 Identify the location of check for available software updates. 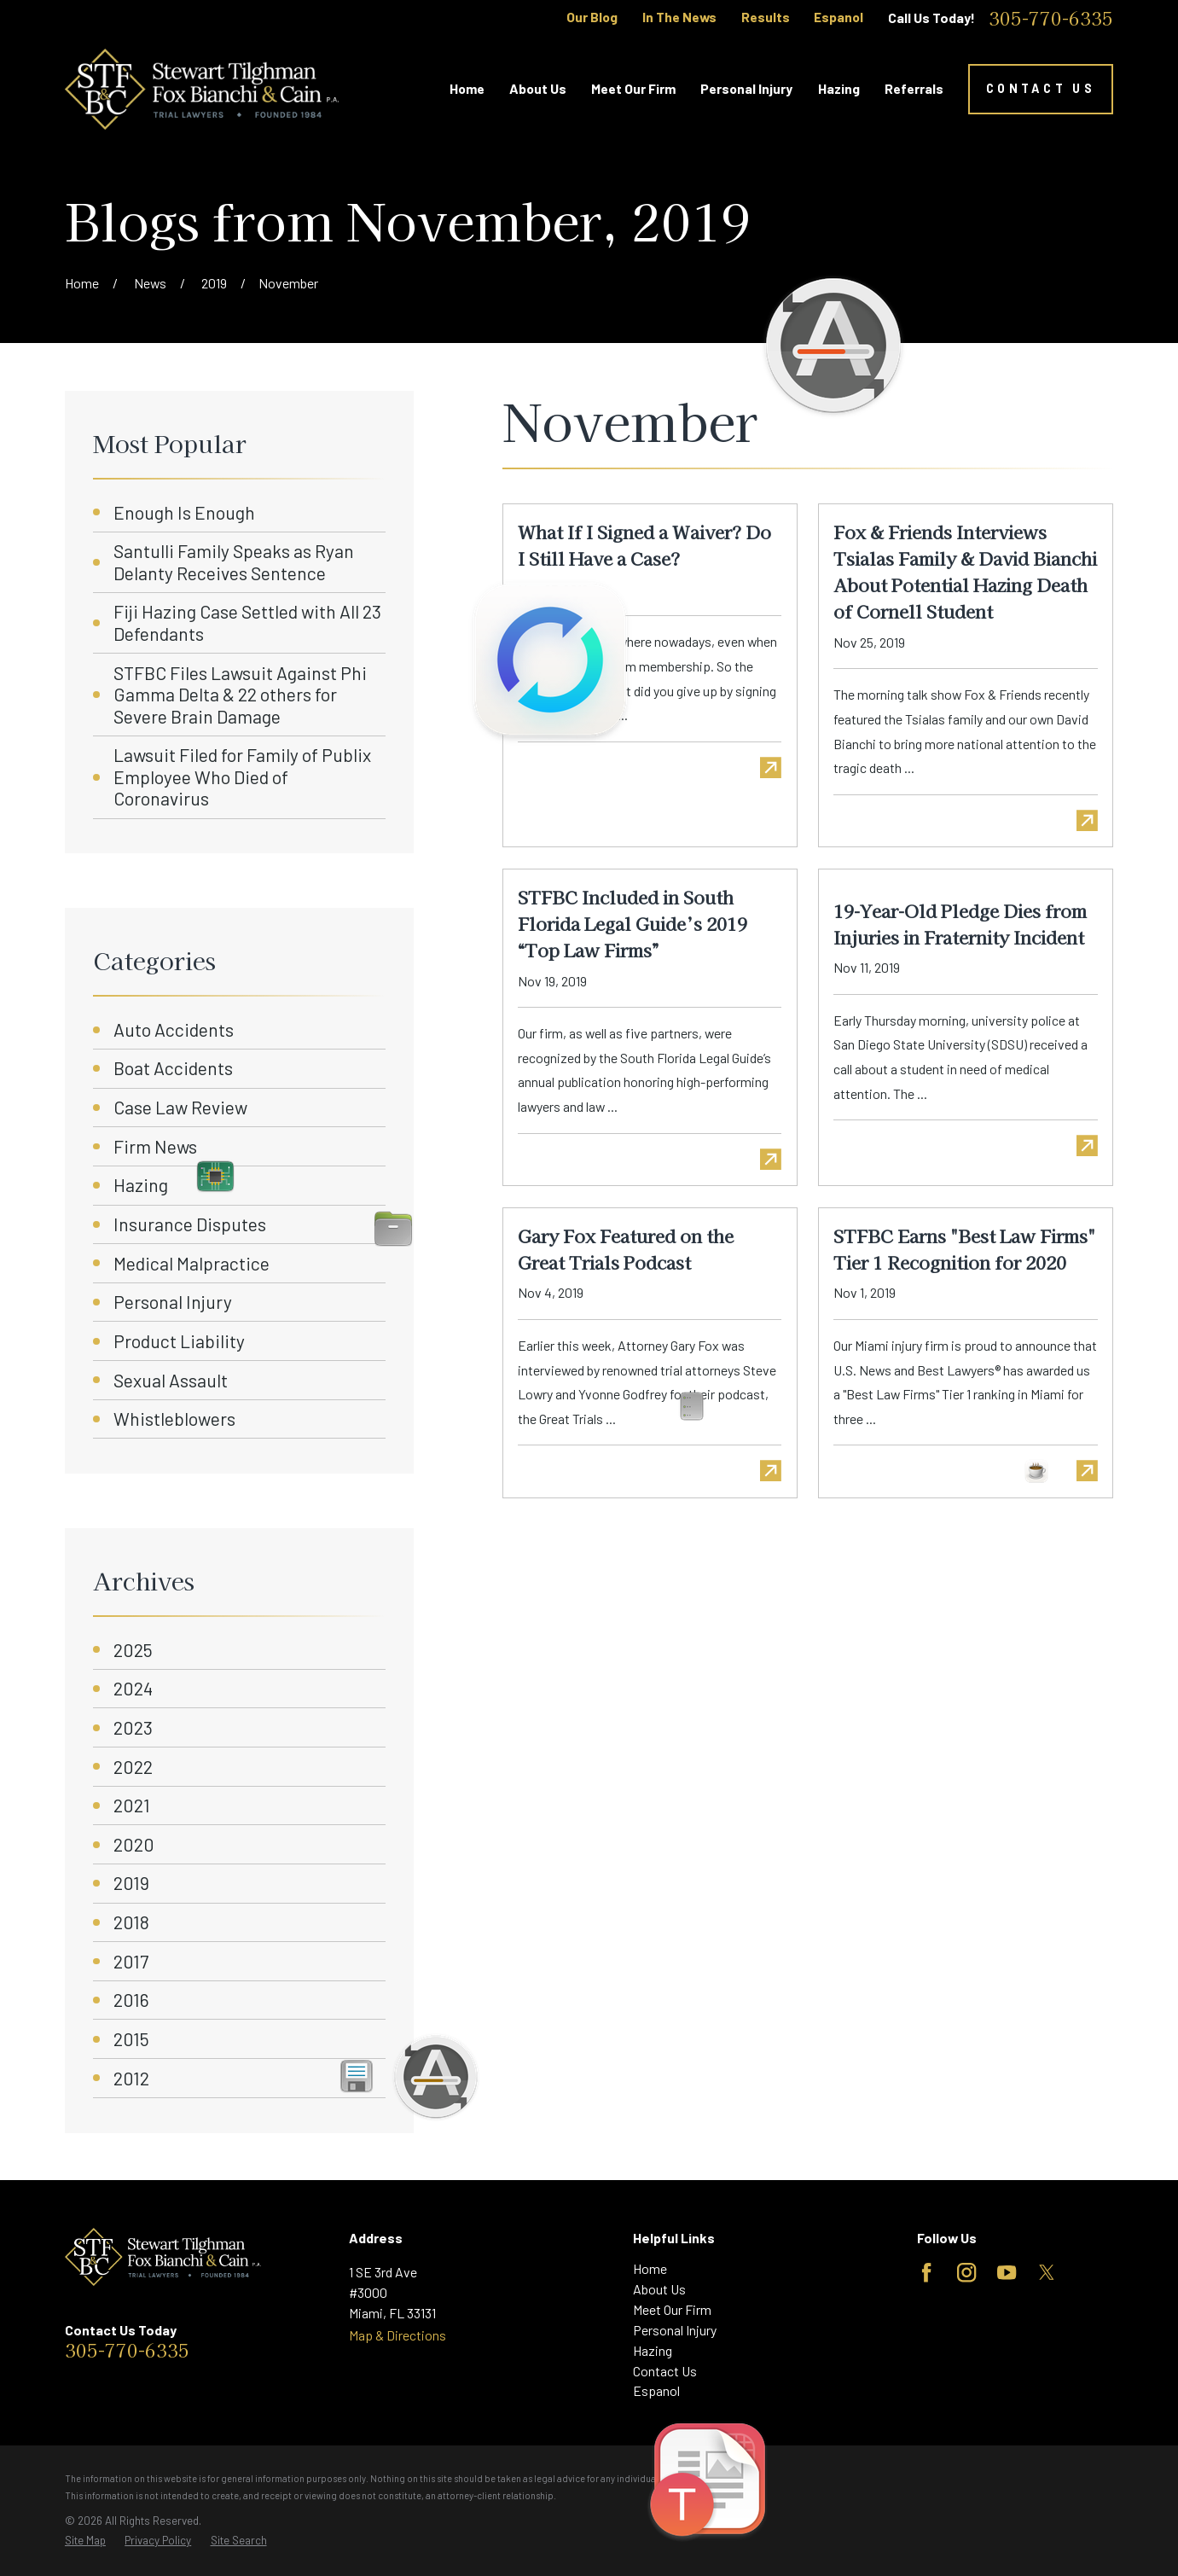
(436, 2077).